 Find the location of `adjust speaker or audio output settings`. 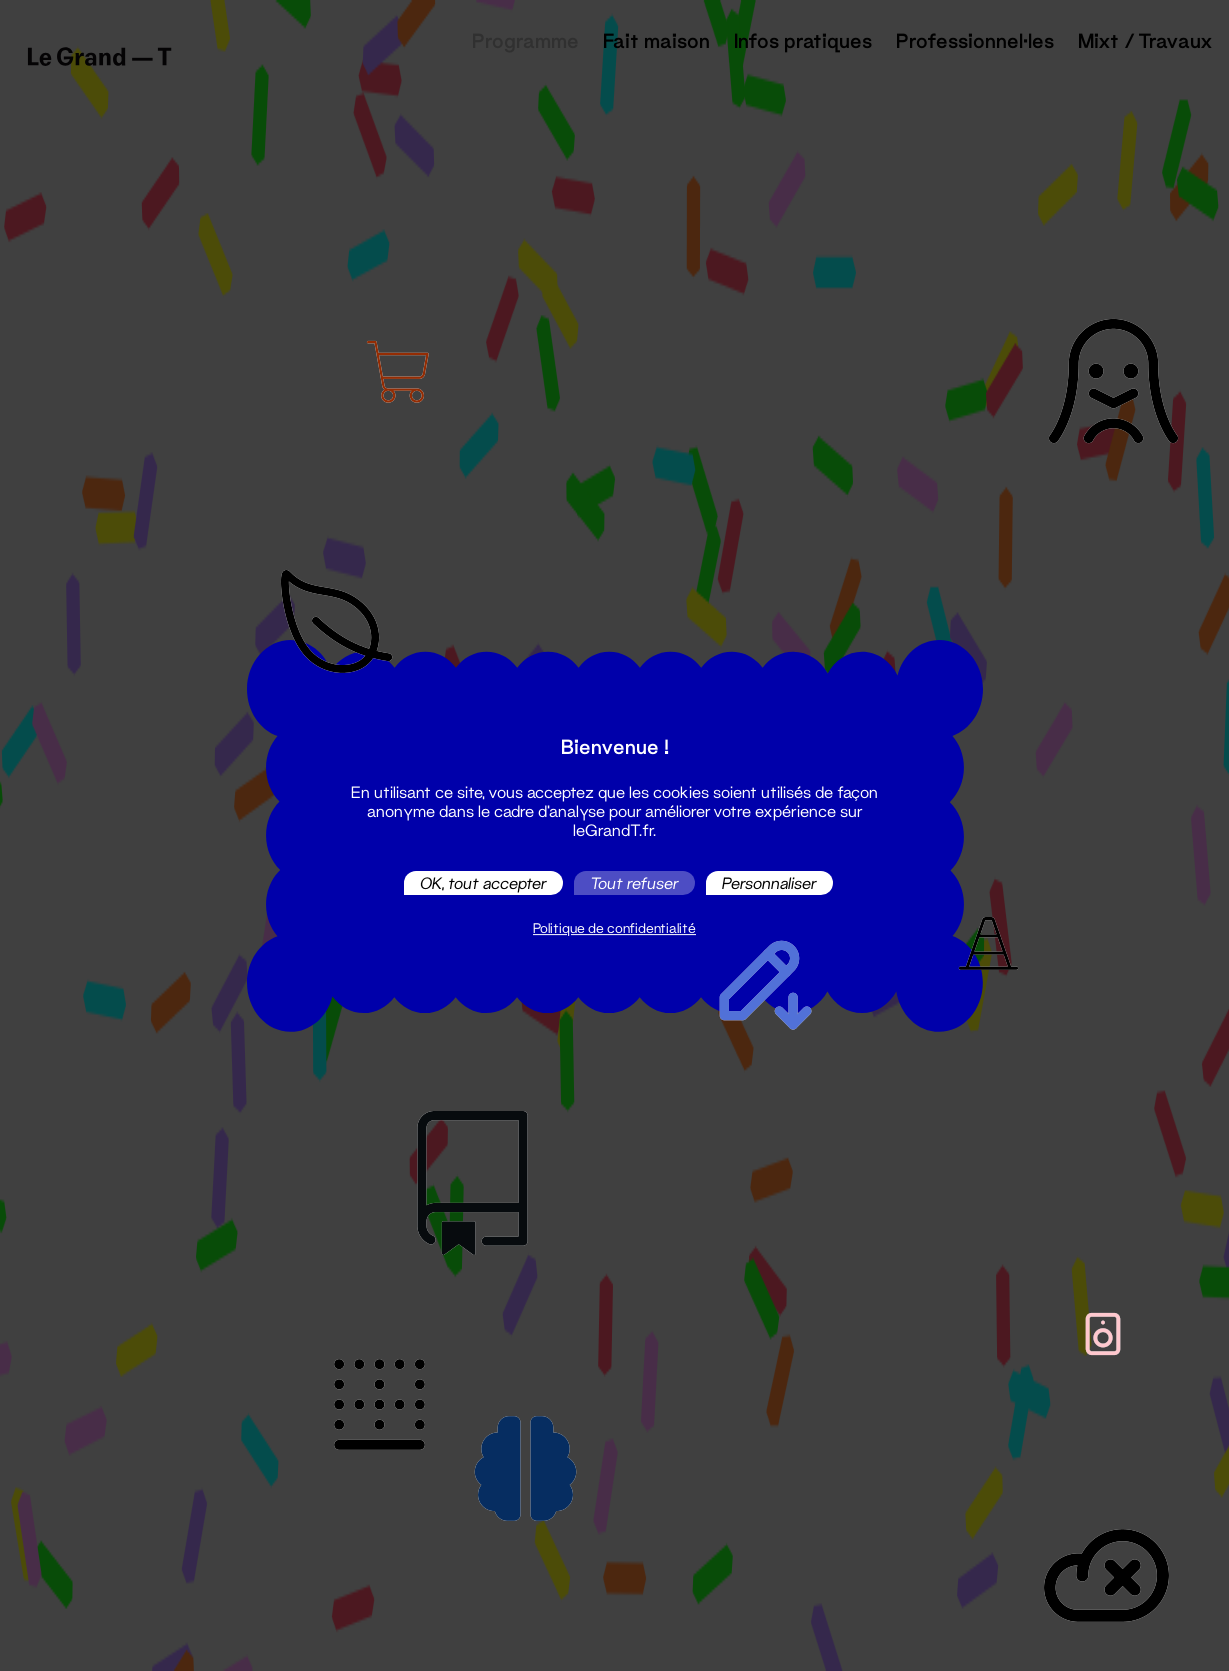

adjust speaker or audio output settings is located at coordinates (1103, 1334).